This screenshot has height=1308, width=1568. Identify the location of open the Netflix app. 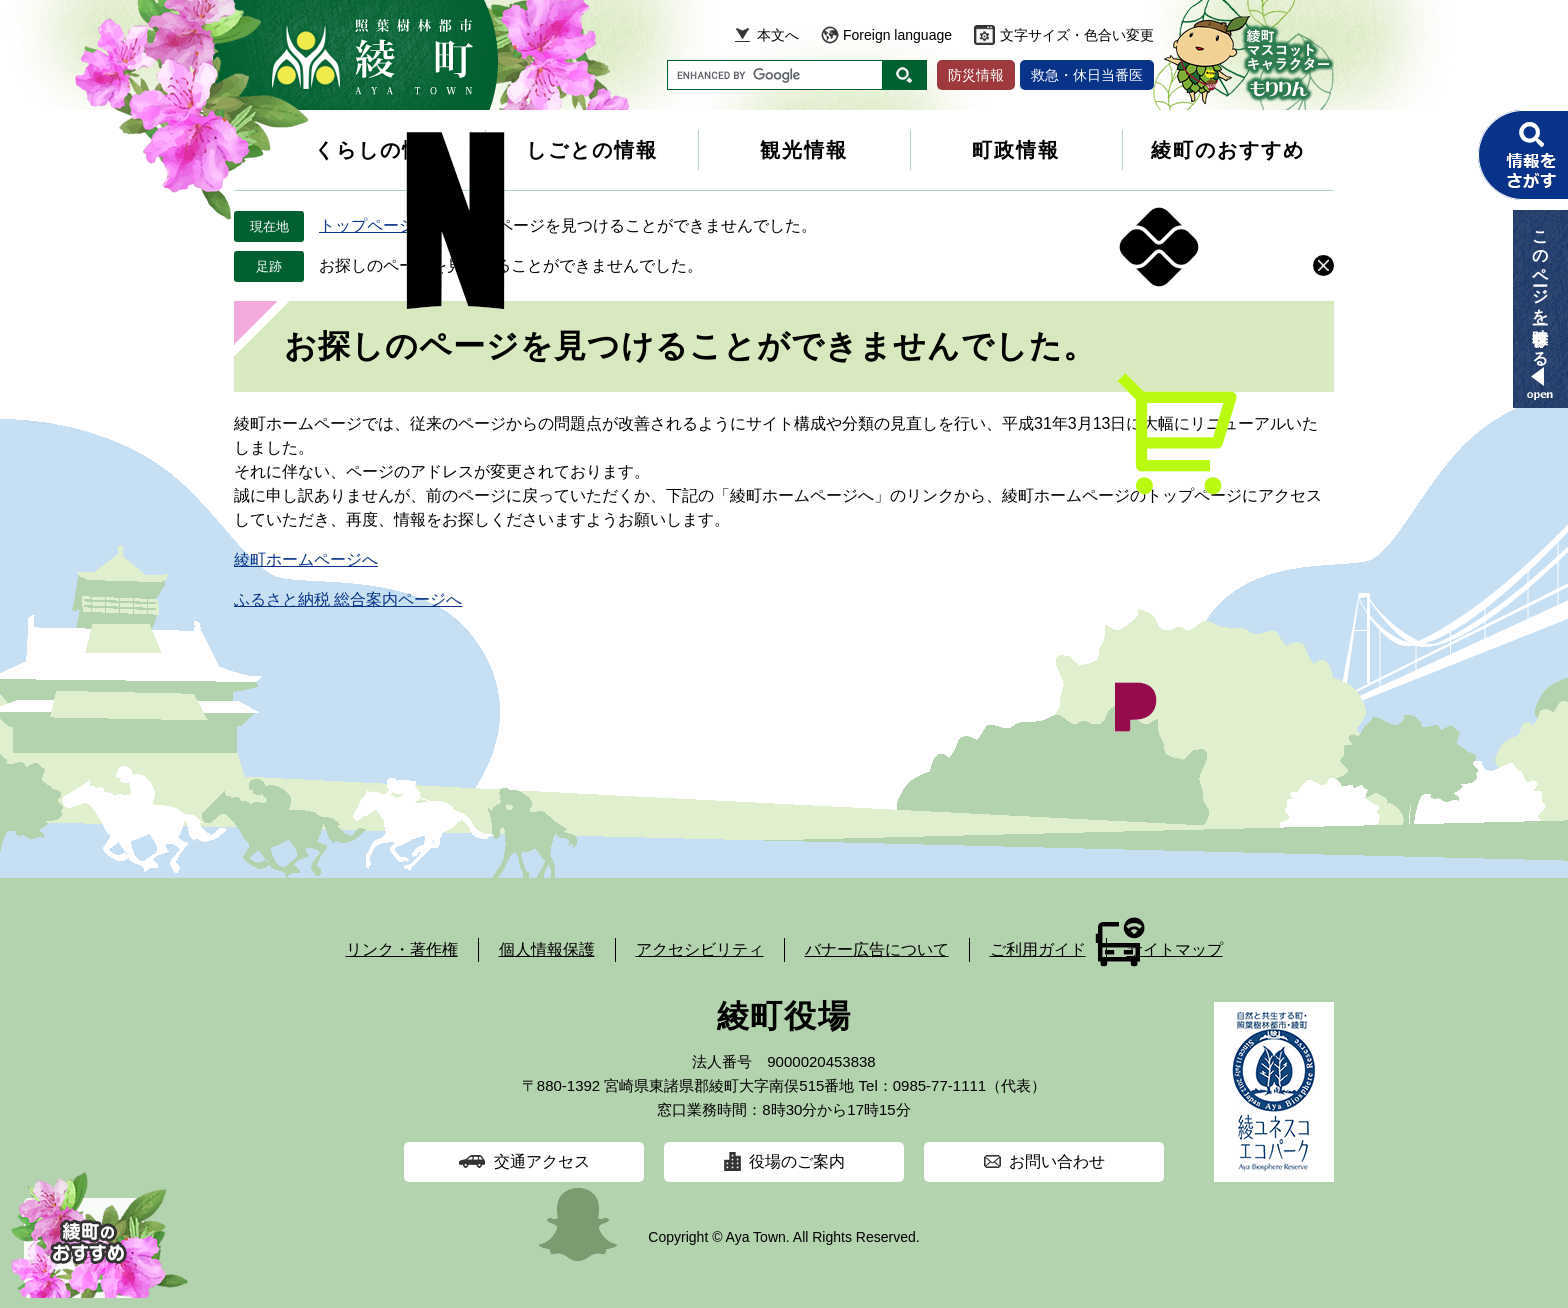
(455, 221).